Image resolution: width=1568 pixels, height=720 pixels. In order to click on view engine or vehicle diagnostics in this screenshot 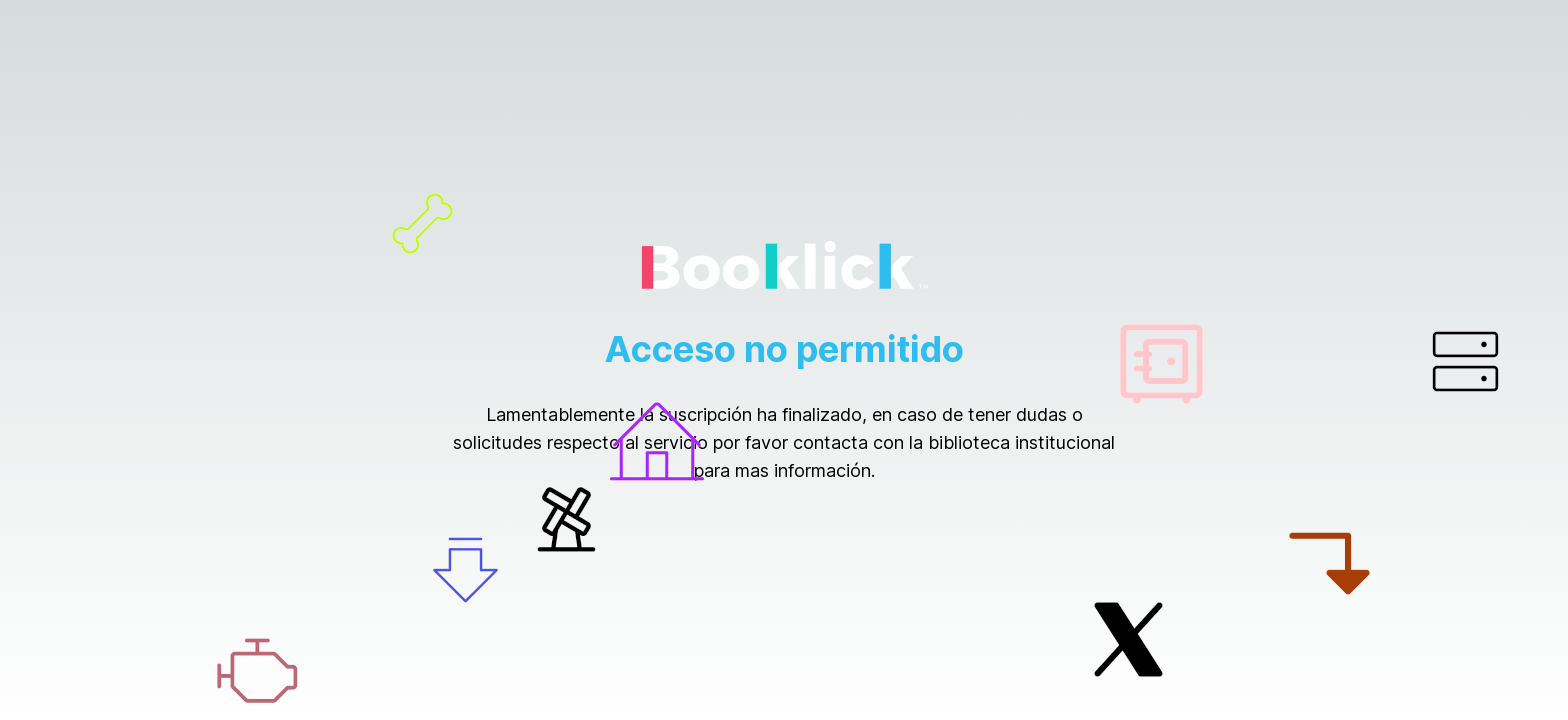, I will do `click(256, 672)`.